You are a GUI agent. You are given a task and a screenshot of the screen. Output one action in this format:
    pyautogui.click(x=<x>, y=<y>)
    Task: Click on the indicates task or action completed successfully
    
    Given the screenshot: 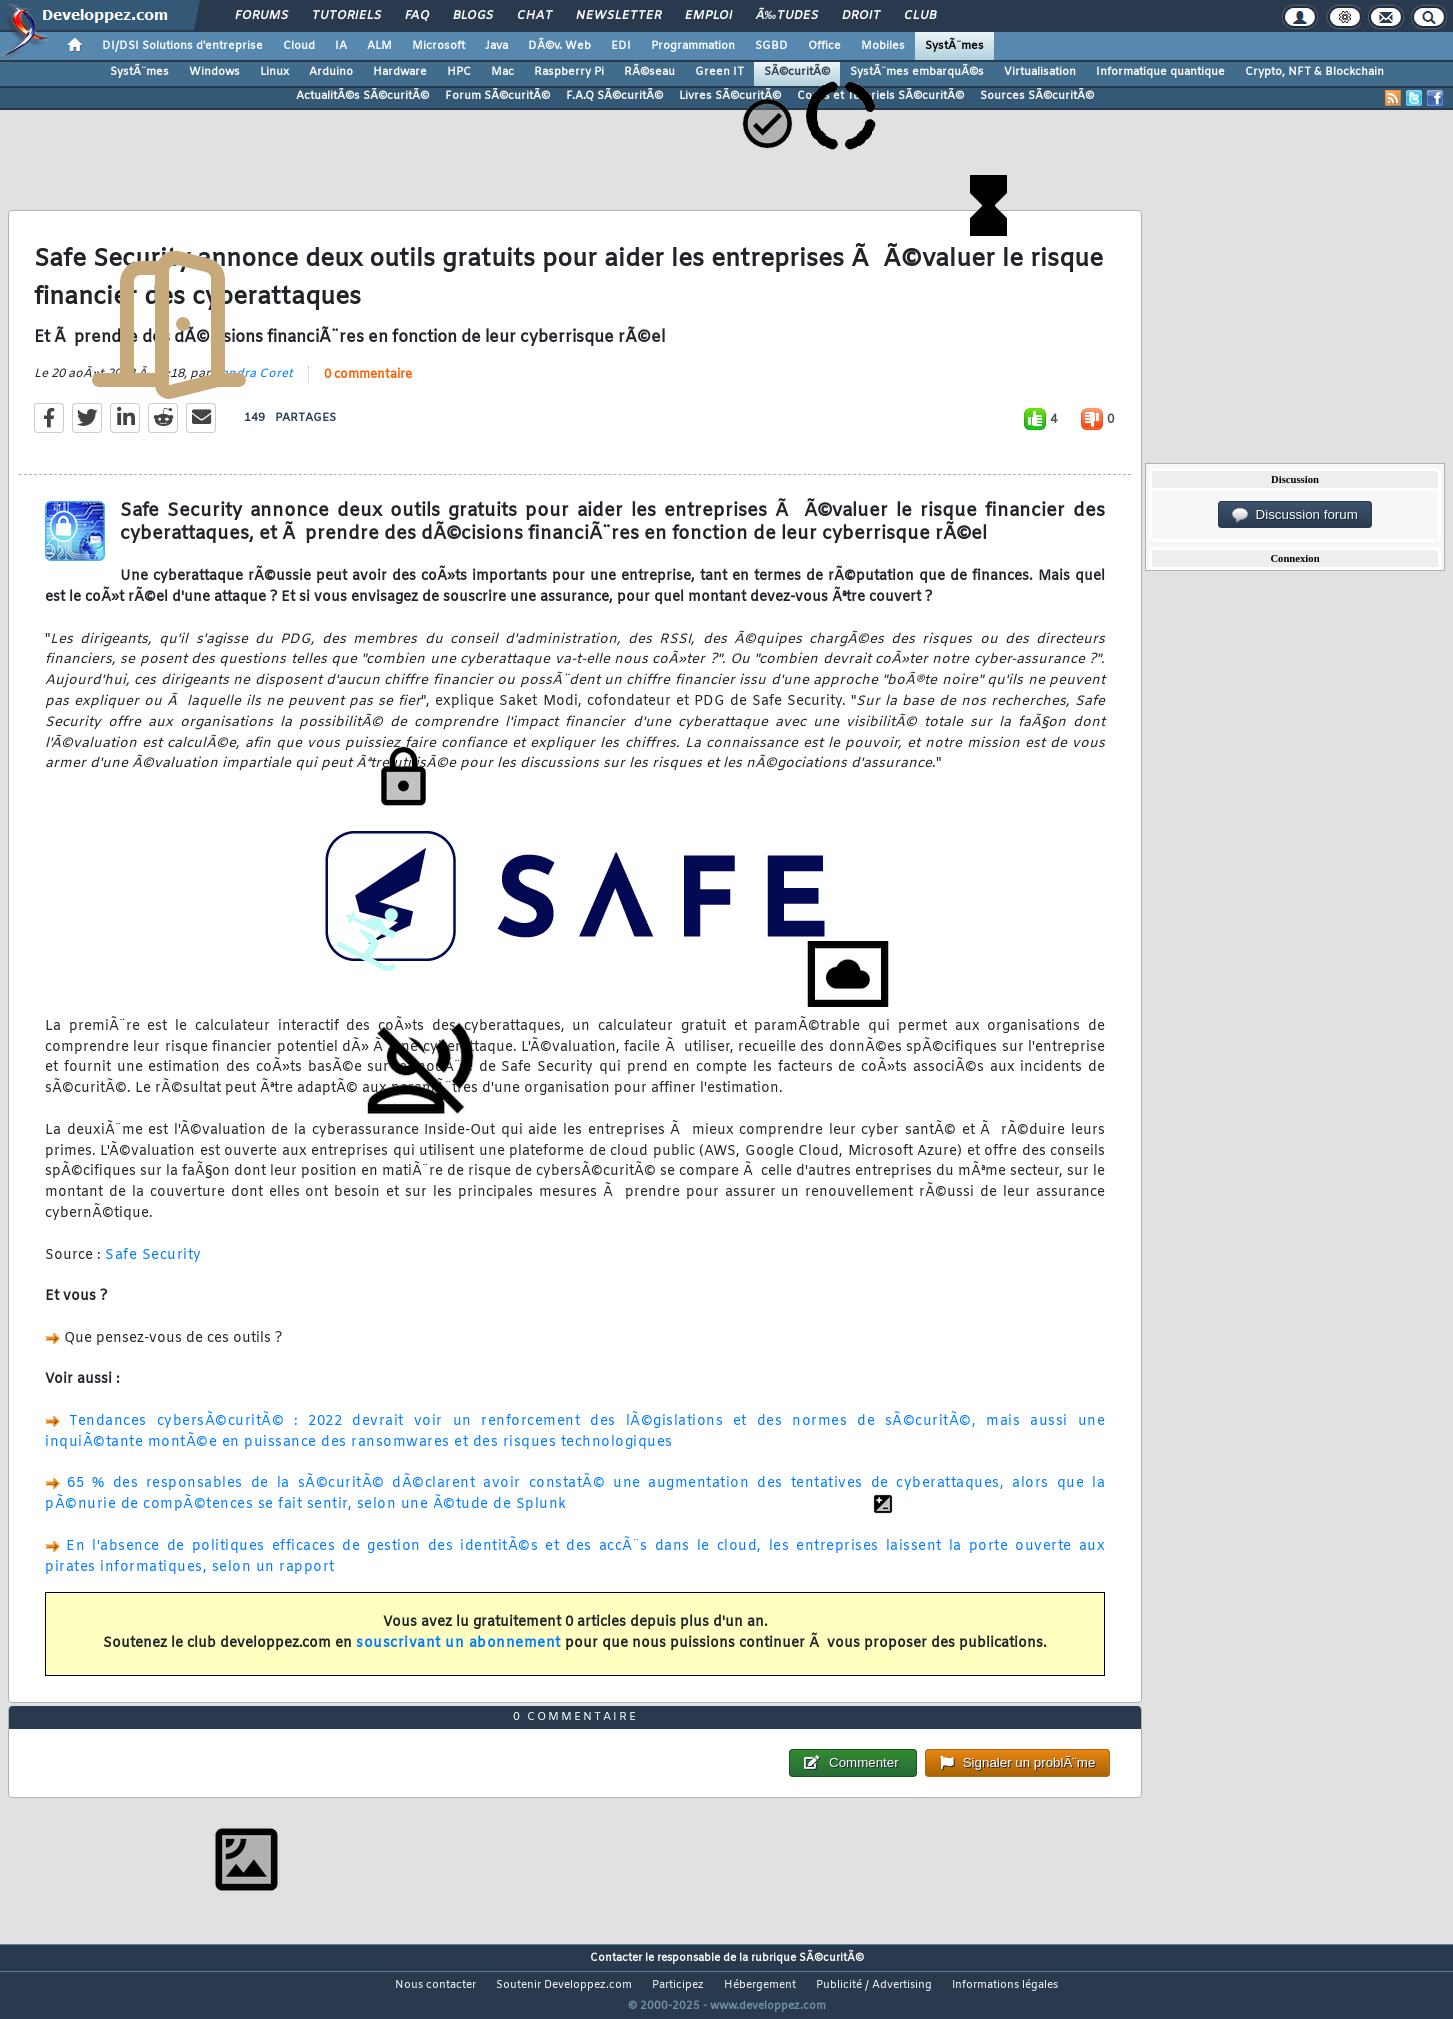 What is the action you would take?
    pyautogui.click(x=767, y=123)
    